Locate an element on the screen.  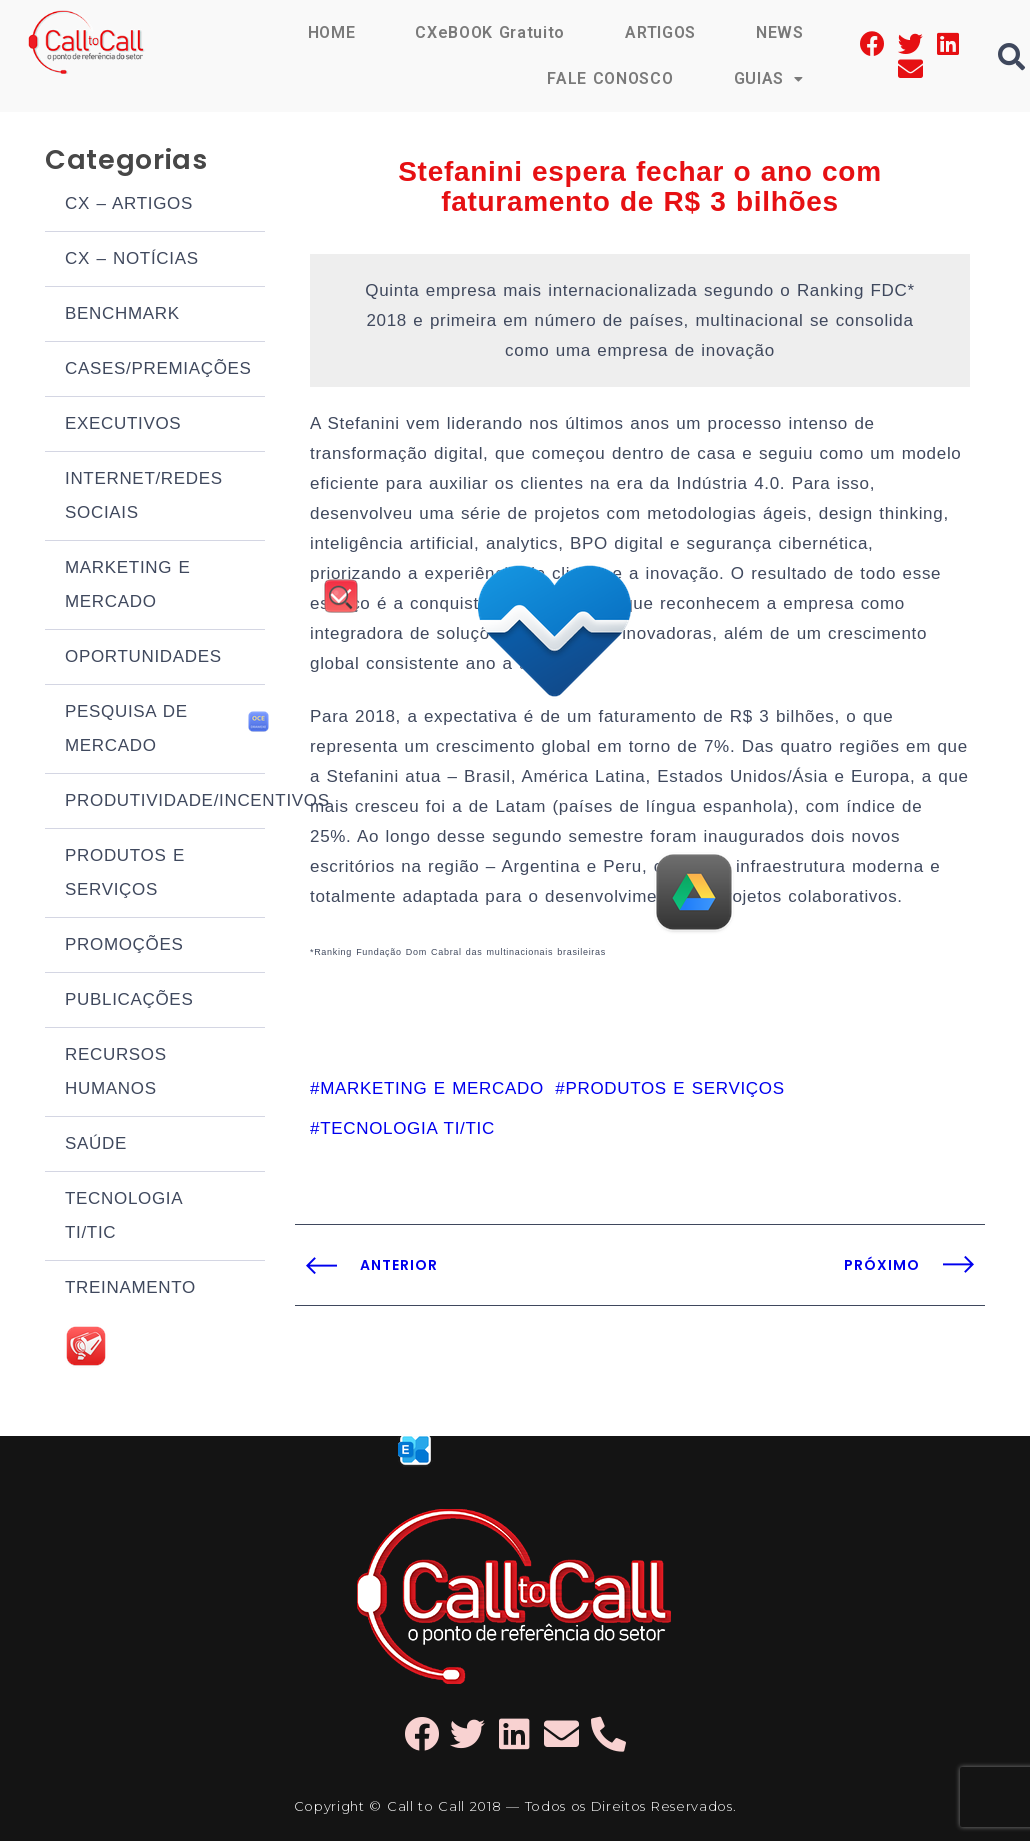
open microsoft exchange email app is located at coordinates (415, 1449).